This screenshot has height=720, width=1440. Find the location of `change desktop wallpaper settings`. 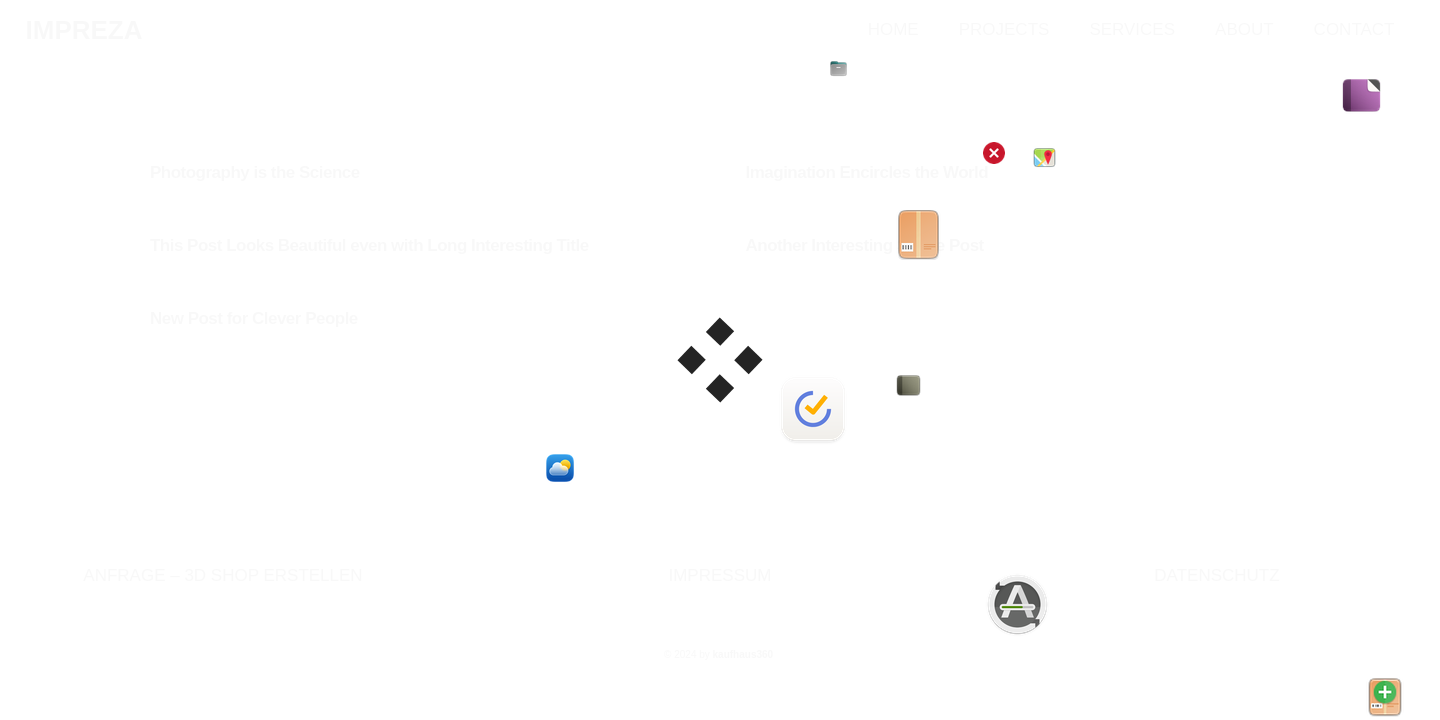

change desktop wallpaper settings is located at coordinates (1361, 94).